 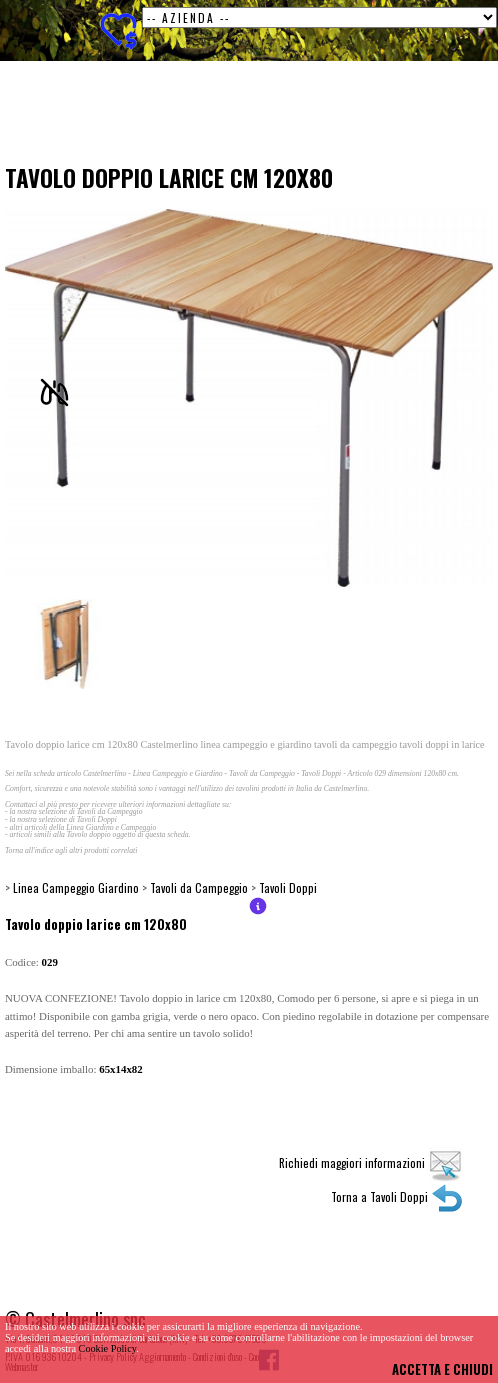 What do you see at coordinates (54, 392) in the screenshot?
I see `indicates respiratory function disabled or unavailable` at bounding box center [54, 392].